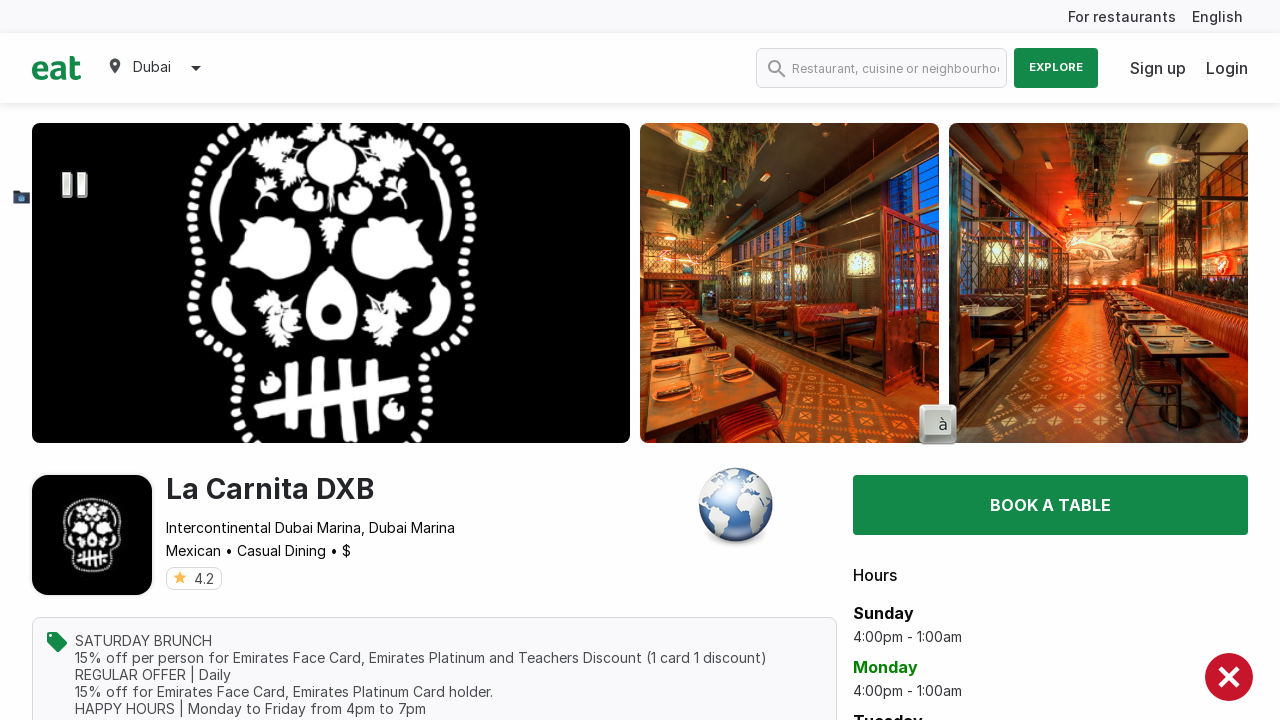  What do you see at coordinates (736, 505) in the screenshot?
I see `access internet and web applications` at bounding box center [736, 505].